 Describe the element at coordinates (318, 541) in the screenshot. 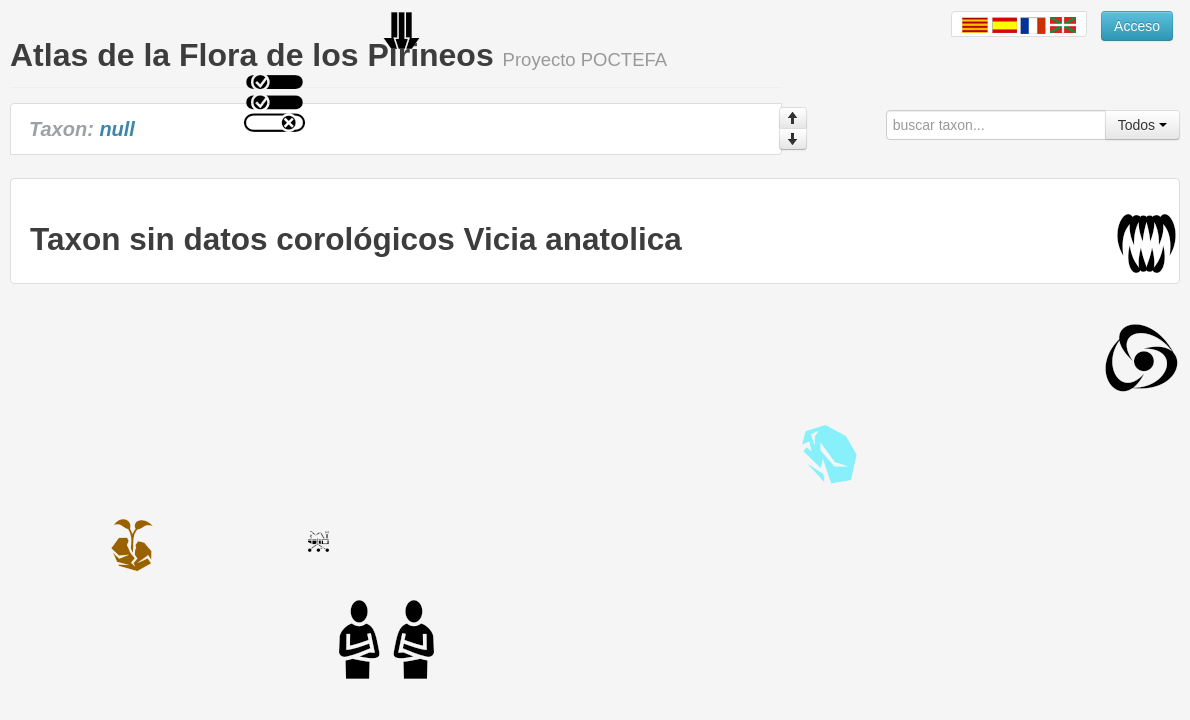

I see `view mars rover mission details` at that location.